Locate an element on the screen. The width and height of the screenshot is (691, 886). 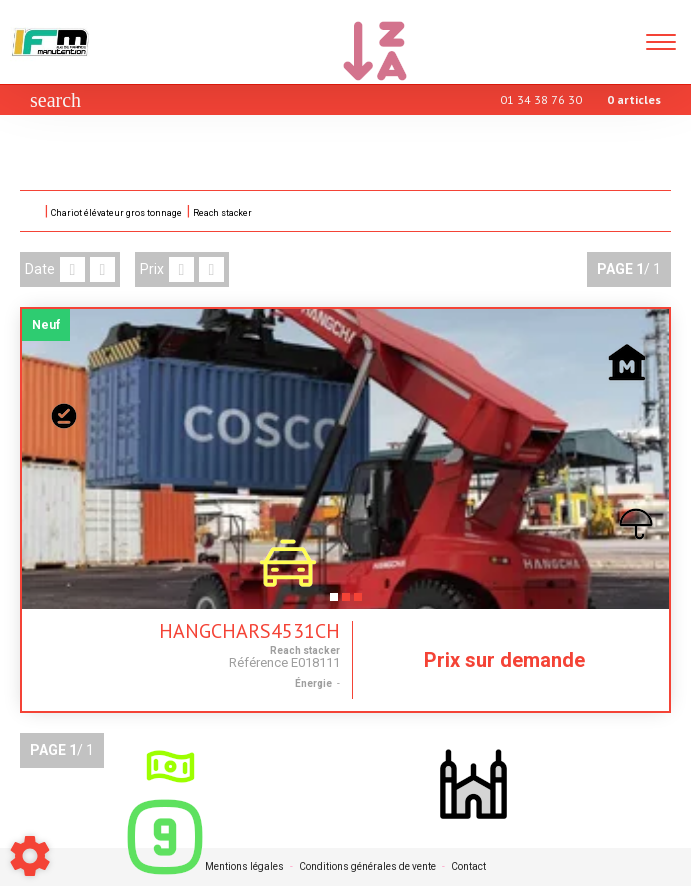
indicates weather protection or rain forecast is located at coordinates (636, 524).